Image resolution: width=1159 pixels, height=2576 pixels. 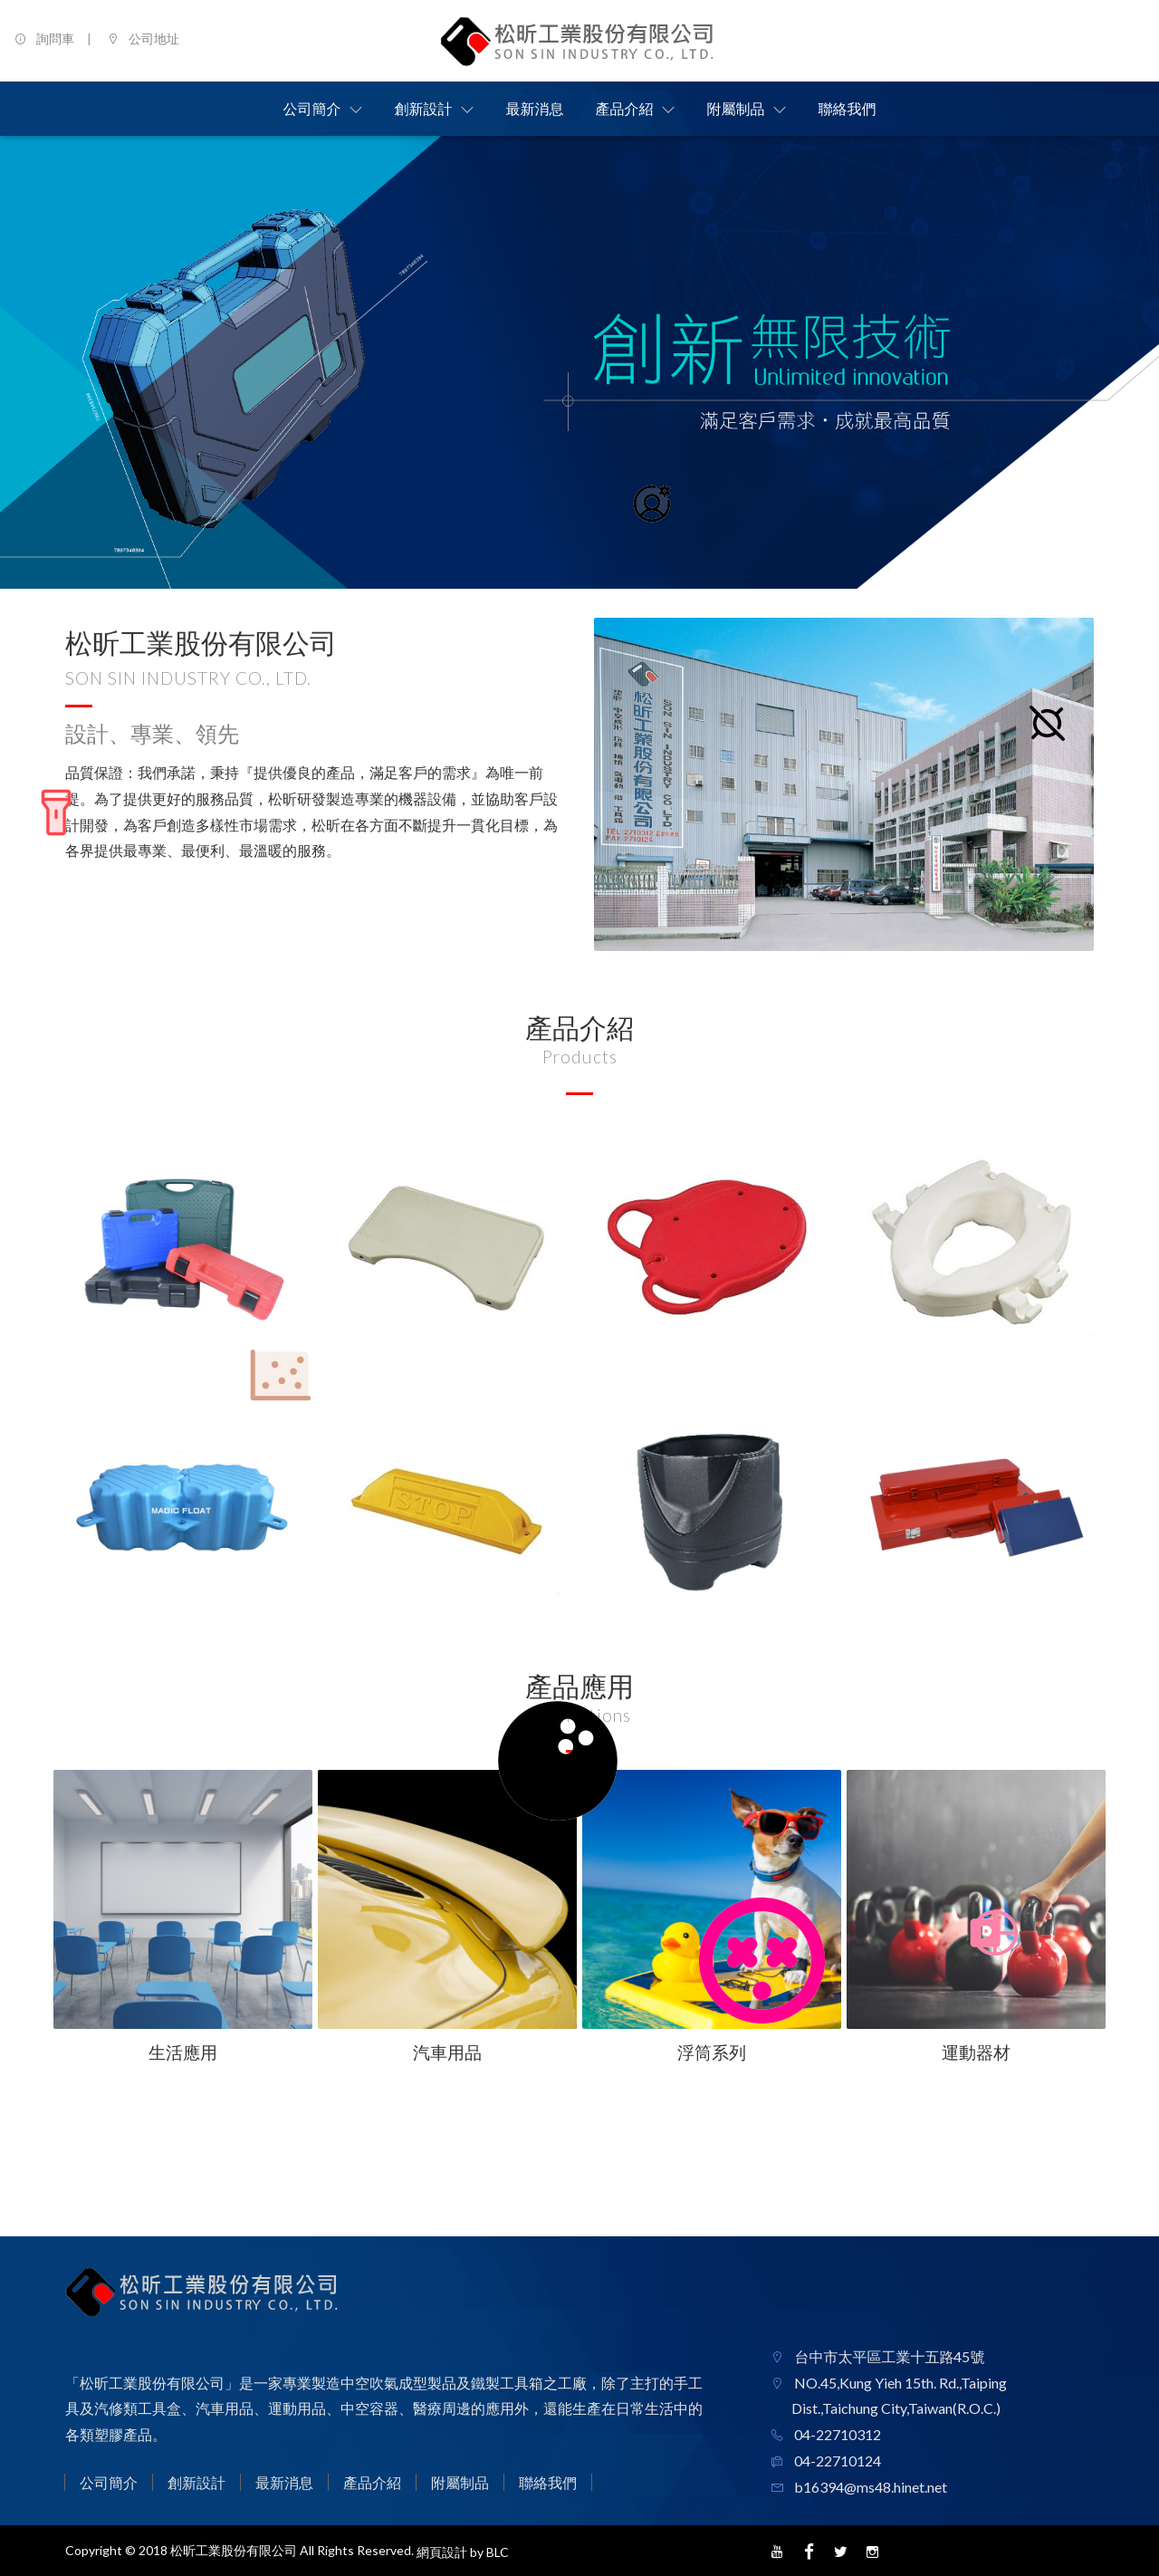 What do you see at coordinates (761, 1960) in the screenshot?
I see `indicates an error or failed action` at bounding box center [761, 1960].